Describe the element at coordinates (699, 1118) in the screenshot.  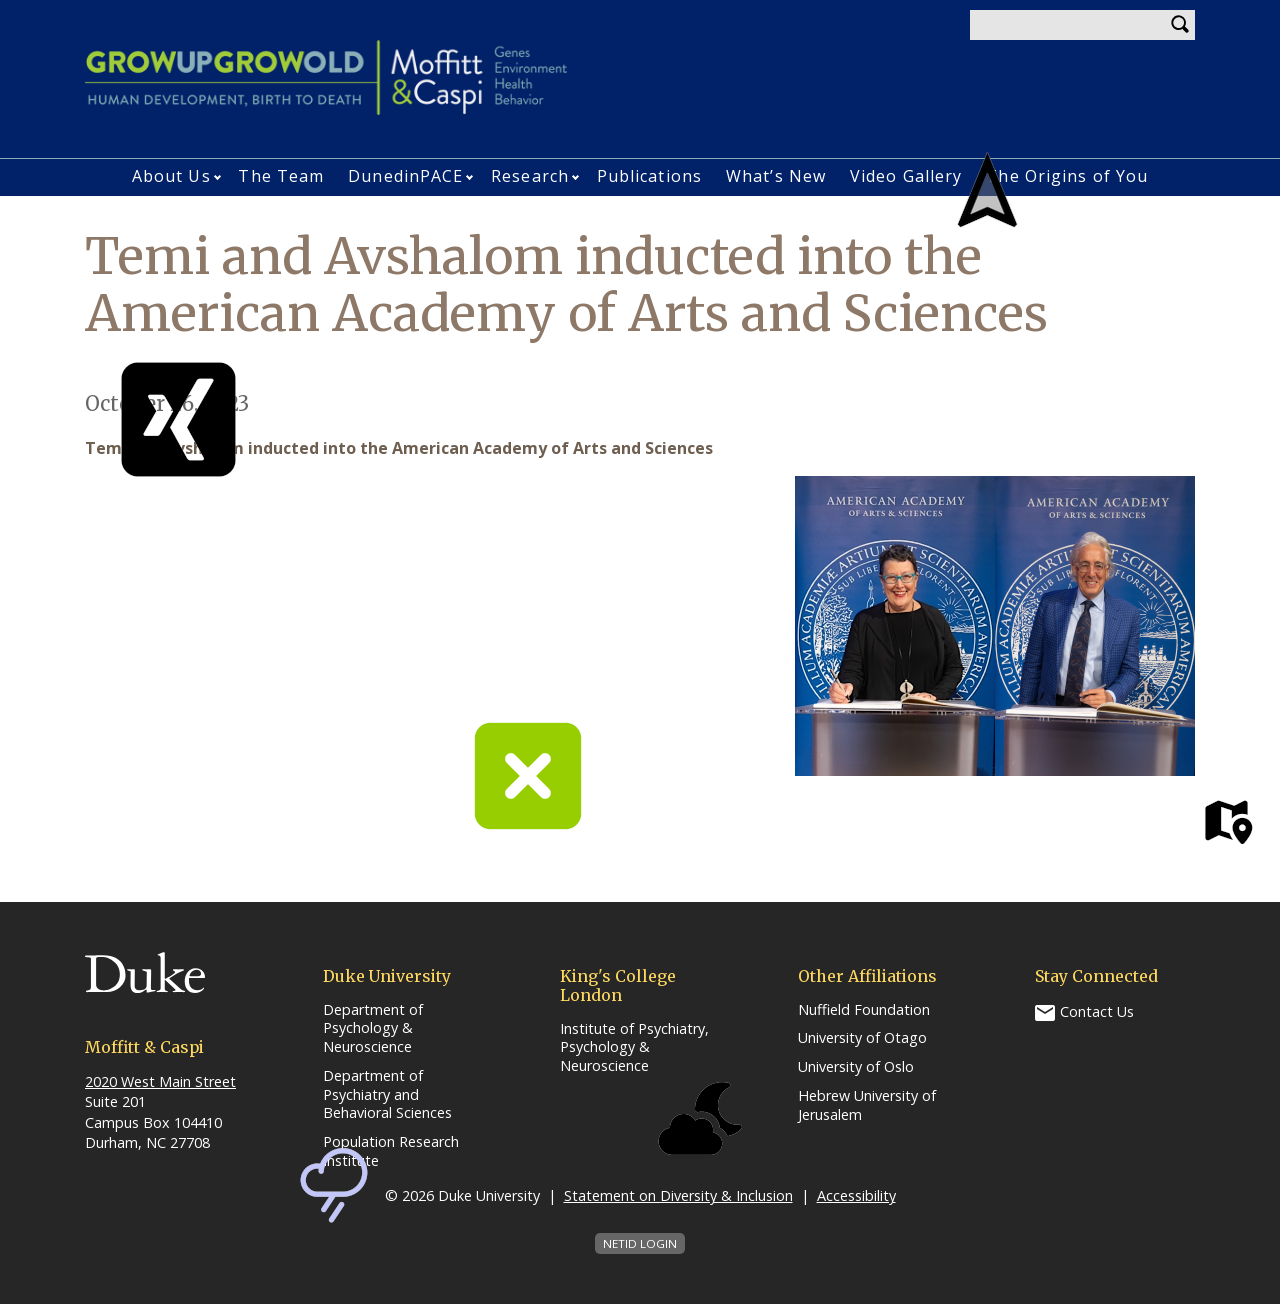
I see `indicates nighttime or evening weather conditions` at that location.